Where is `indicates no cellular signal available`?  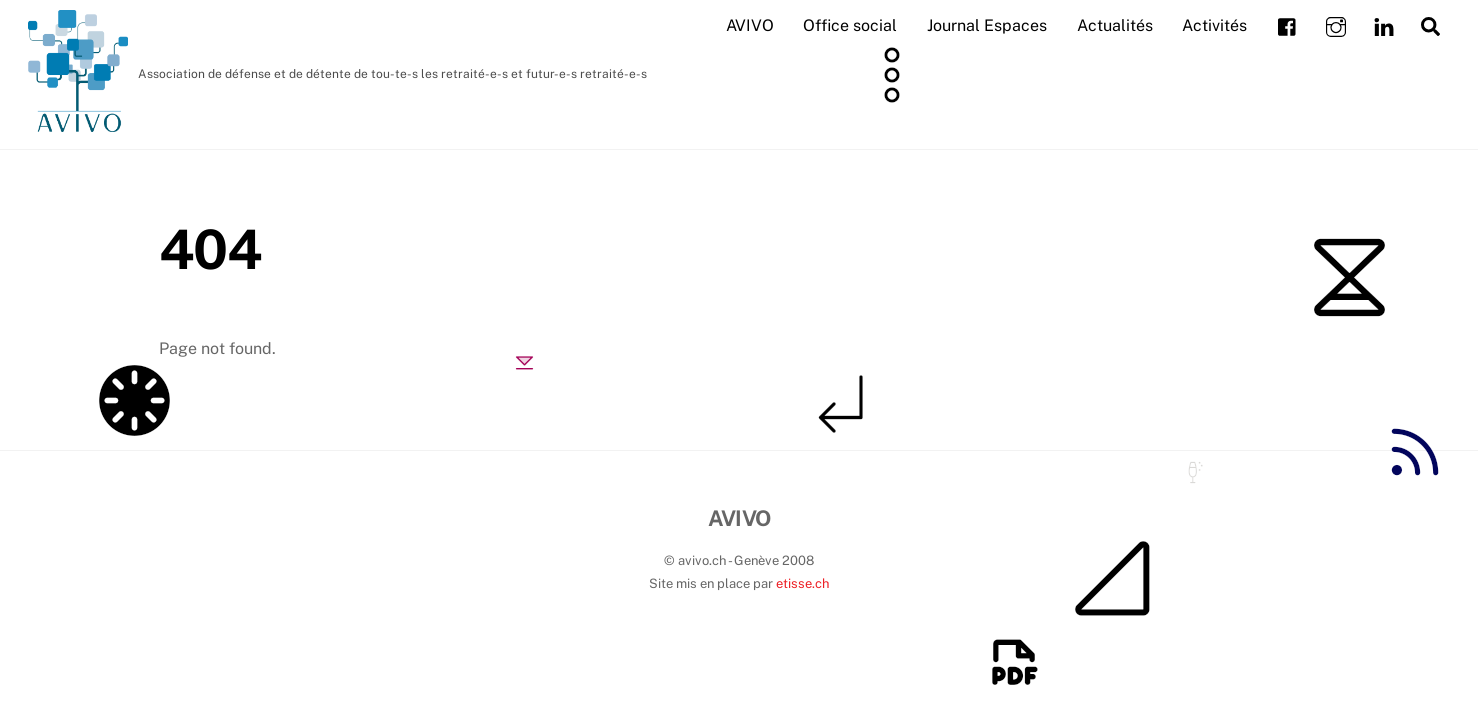
indicates no cellular signal available is located at coordinates (1118, 581).